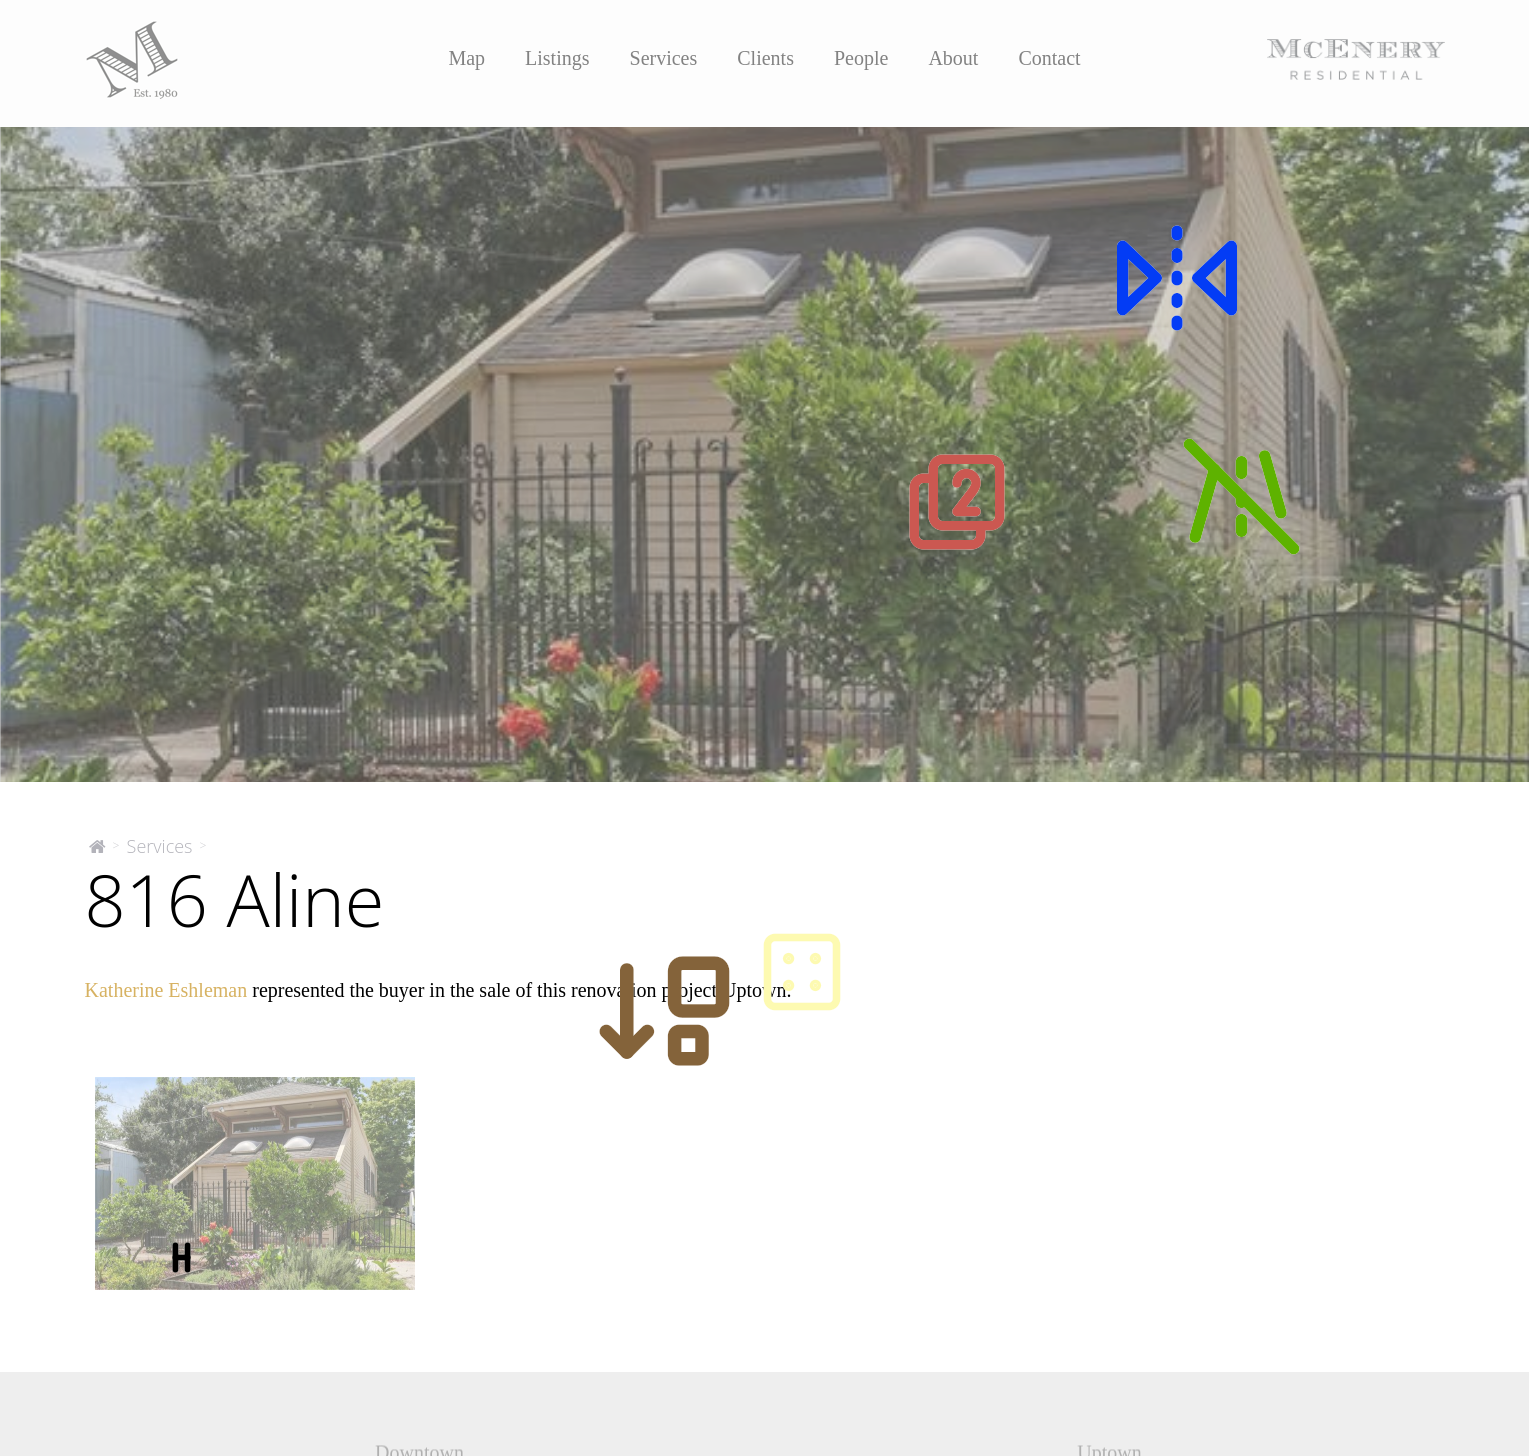 The image size is (1529, 1456). I want to click on mirror or flip content horizontally, so click(1177, 278).